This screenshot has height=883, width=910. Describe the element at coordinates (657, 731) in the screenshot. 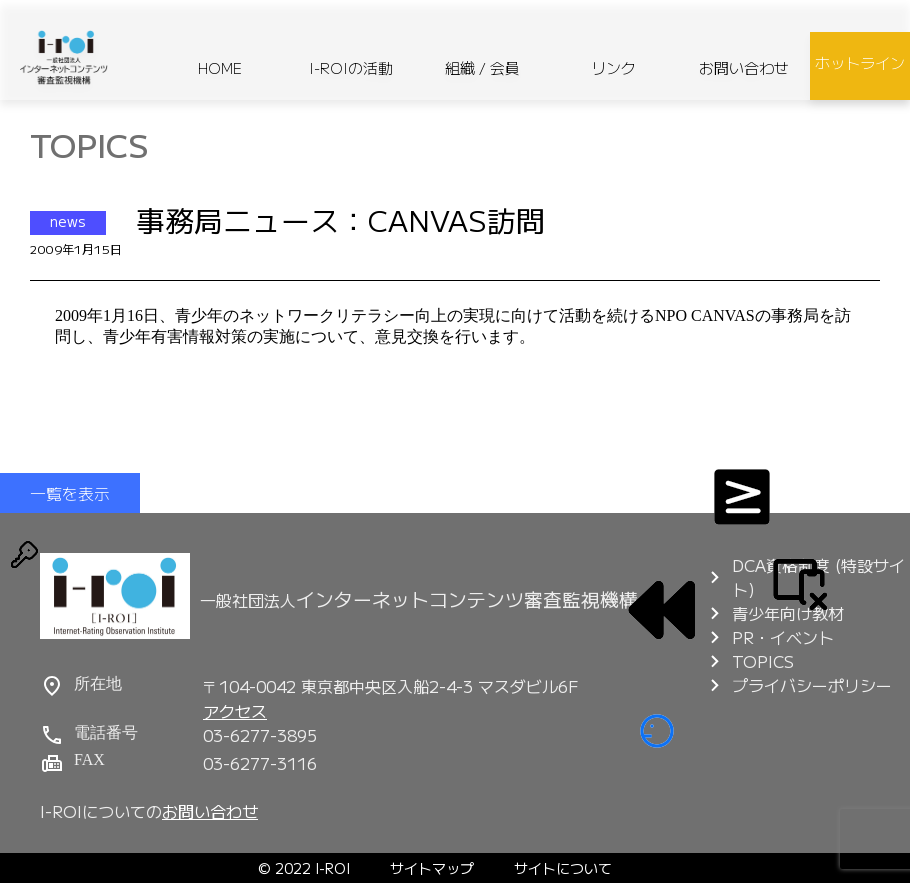

I see `emoji or reaction looking left` at that location.